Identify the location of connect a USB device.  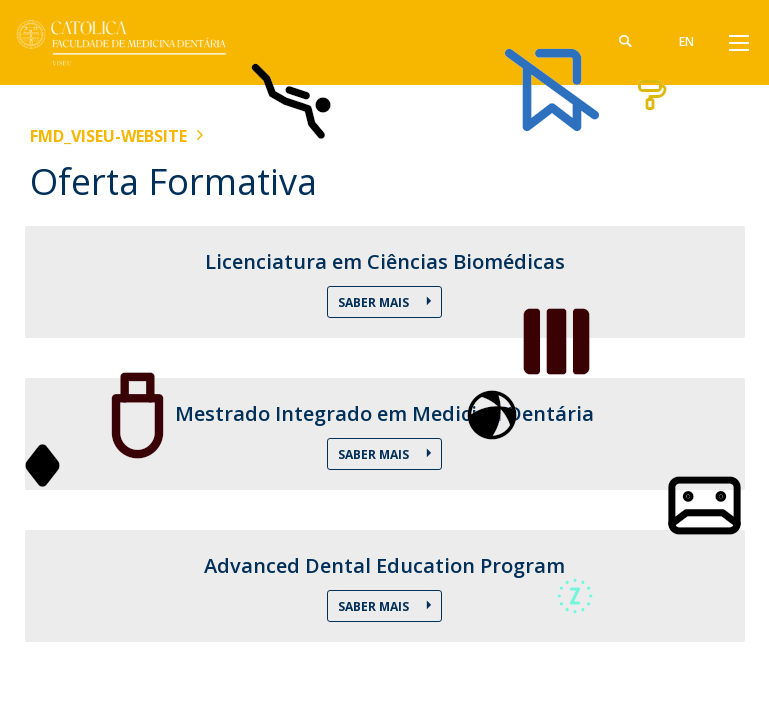
(137, 415).